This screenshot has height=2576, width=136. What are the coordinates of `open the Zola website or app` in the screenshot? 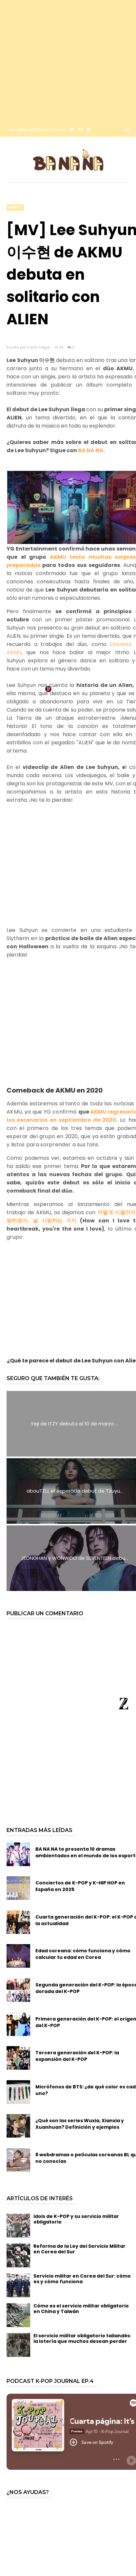 It's located at (124, 1703).